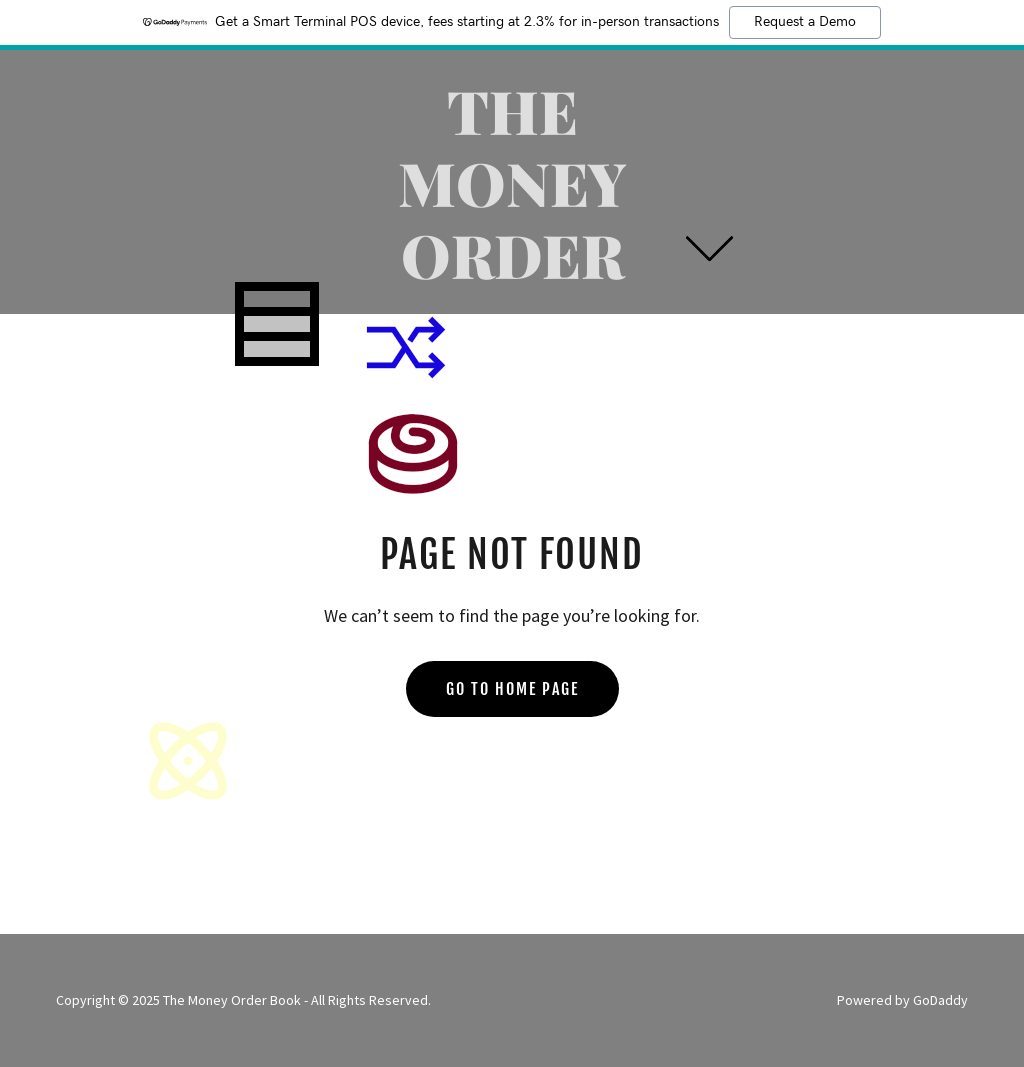 The width and height of the screenshot is (1024, 1067). I want to click on view data in row layout, so click(277, 324).